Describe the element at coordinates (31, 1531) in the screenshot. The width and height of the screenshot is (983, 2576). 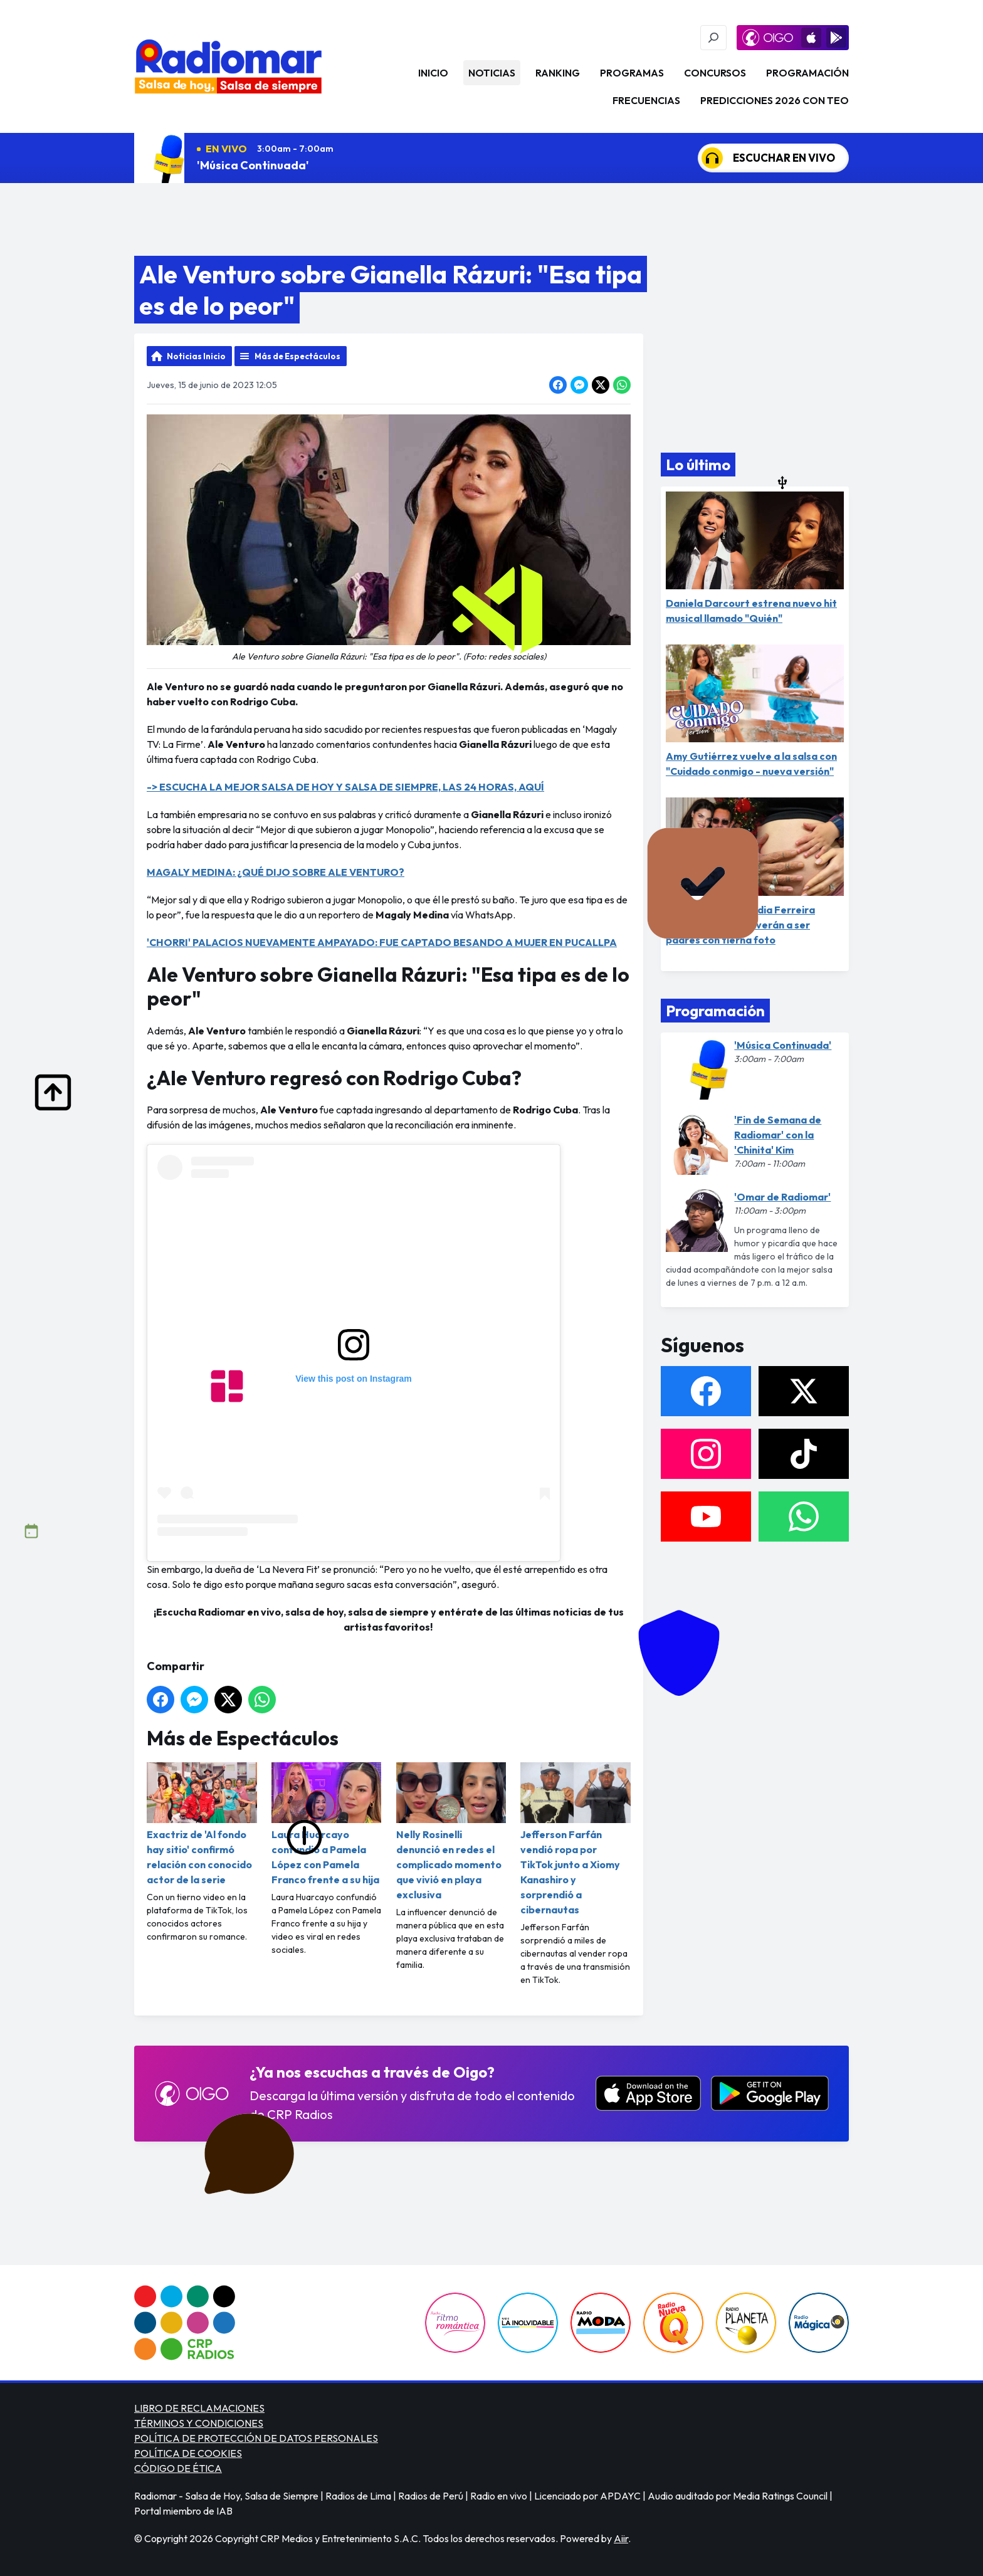
I see `view or manage a scheduled event` at that location.